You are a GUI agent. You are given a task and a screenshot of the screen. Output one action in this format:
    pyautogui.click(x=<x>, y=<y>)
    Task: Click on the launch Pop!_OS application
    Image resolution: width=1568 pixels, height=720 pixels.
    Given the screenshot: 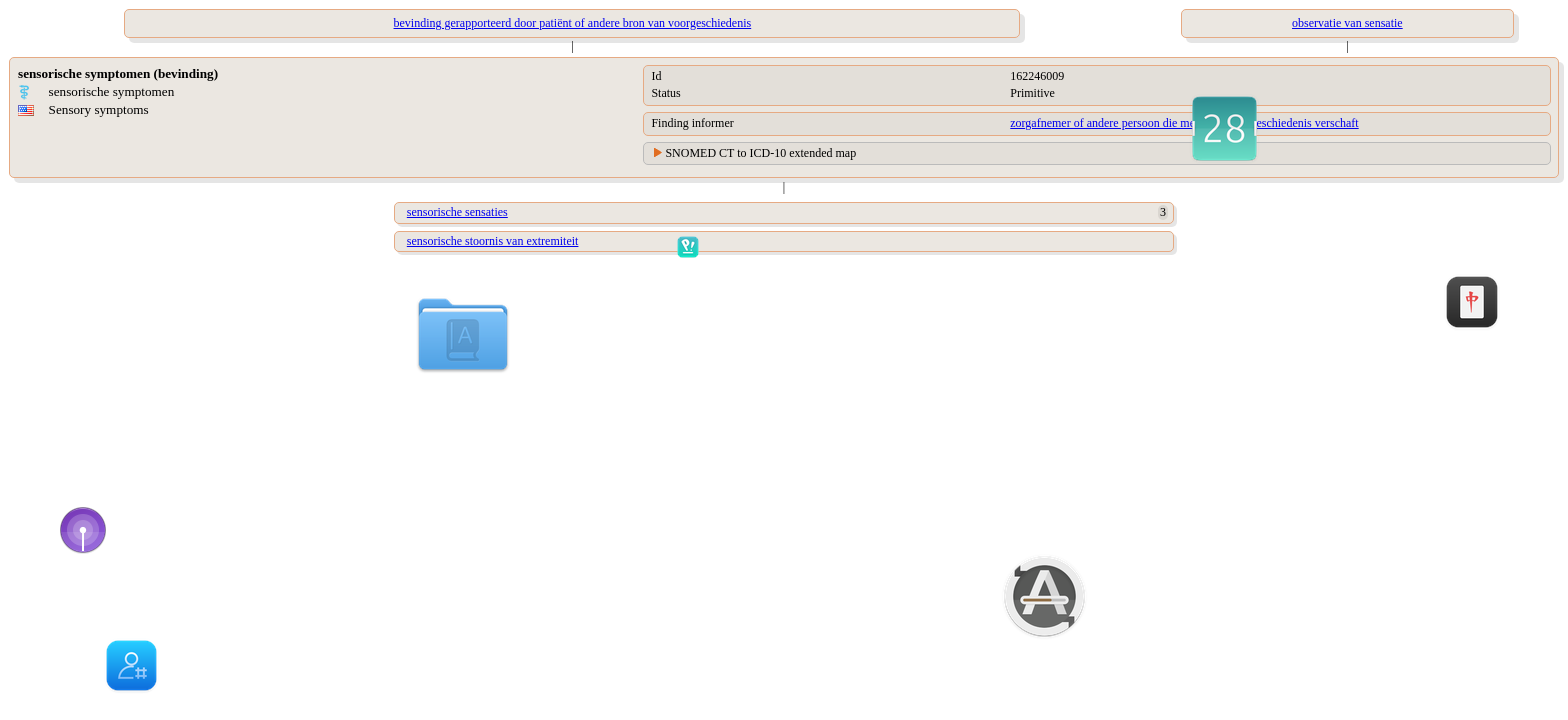 What is the action you would take?
    pyautogui.click(x=688, y=247)
    